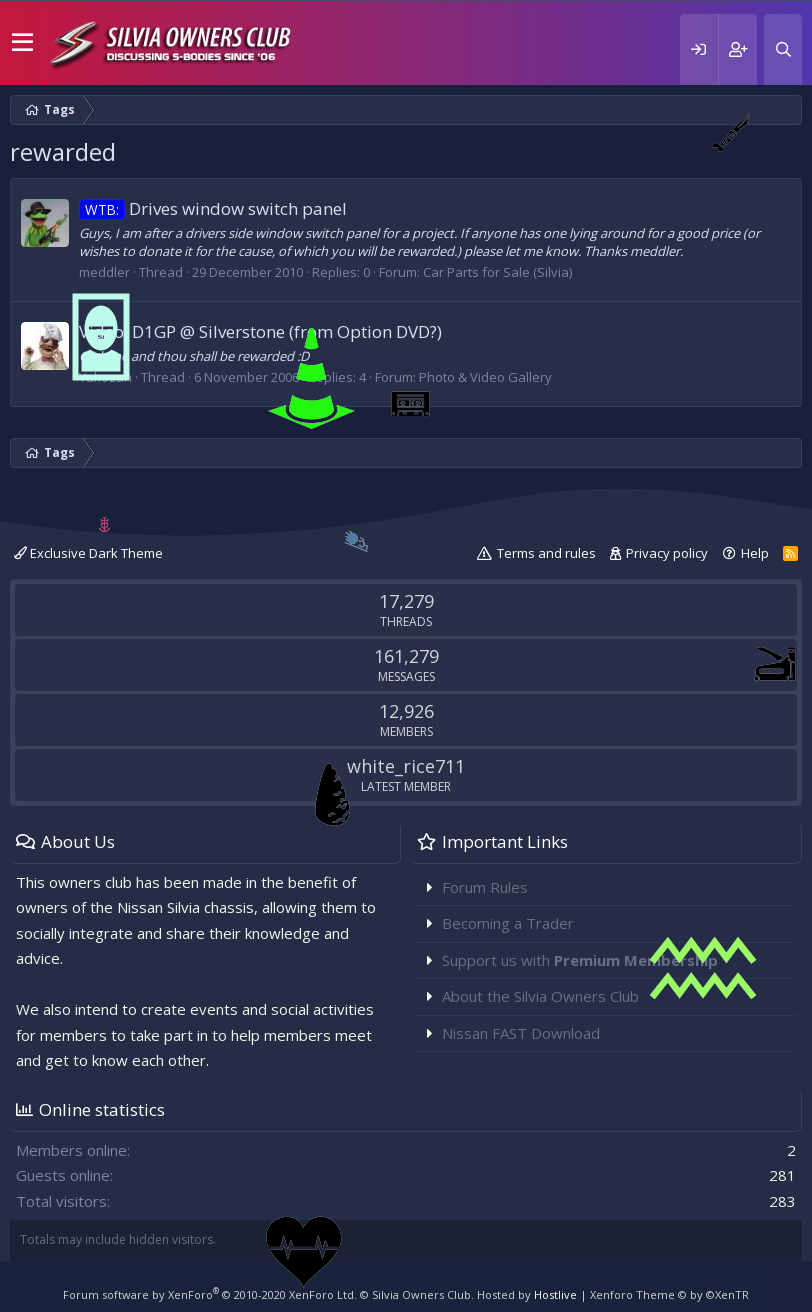 Image resolution: width=812 pixels, height=1312 pixels. I want to click on view stone monument or landmark, so click(332, 794).